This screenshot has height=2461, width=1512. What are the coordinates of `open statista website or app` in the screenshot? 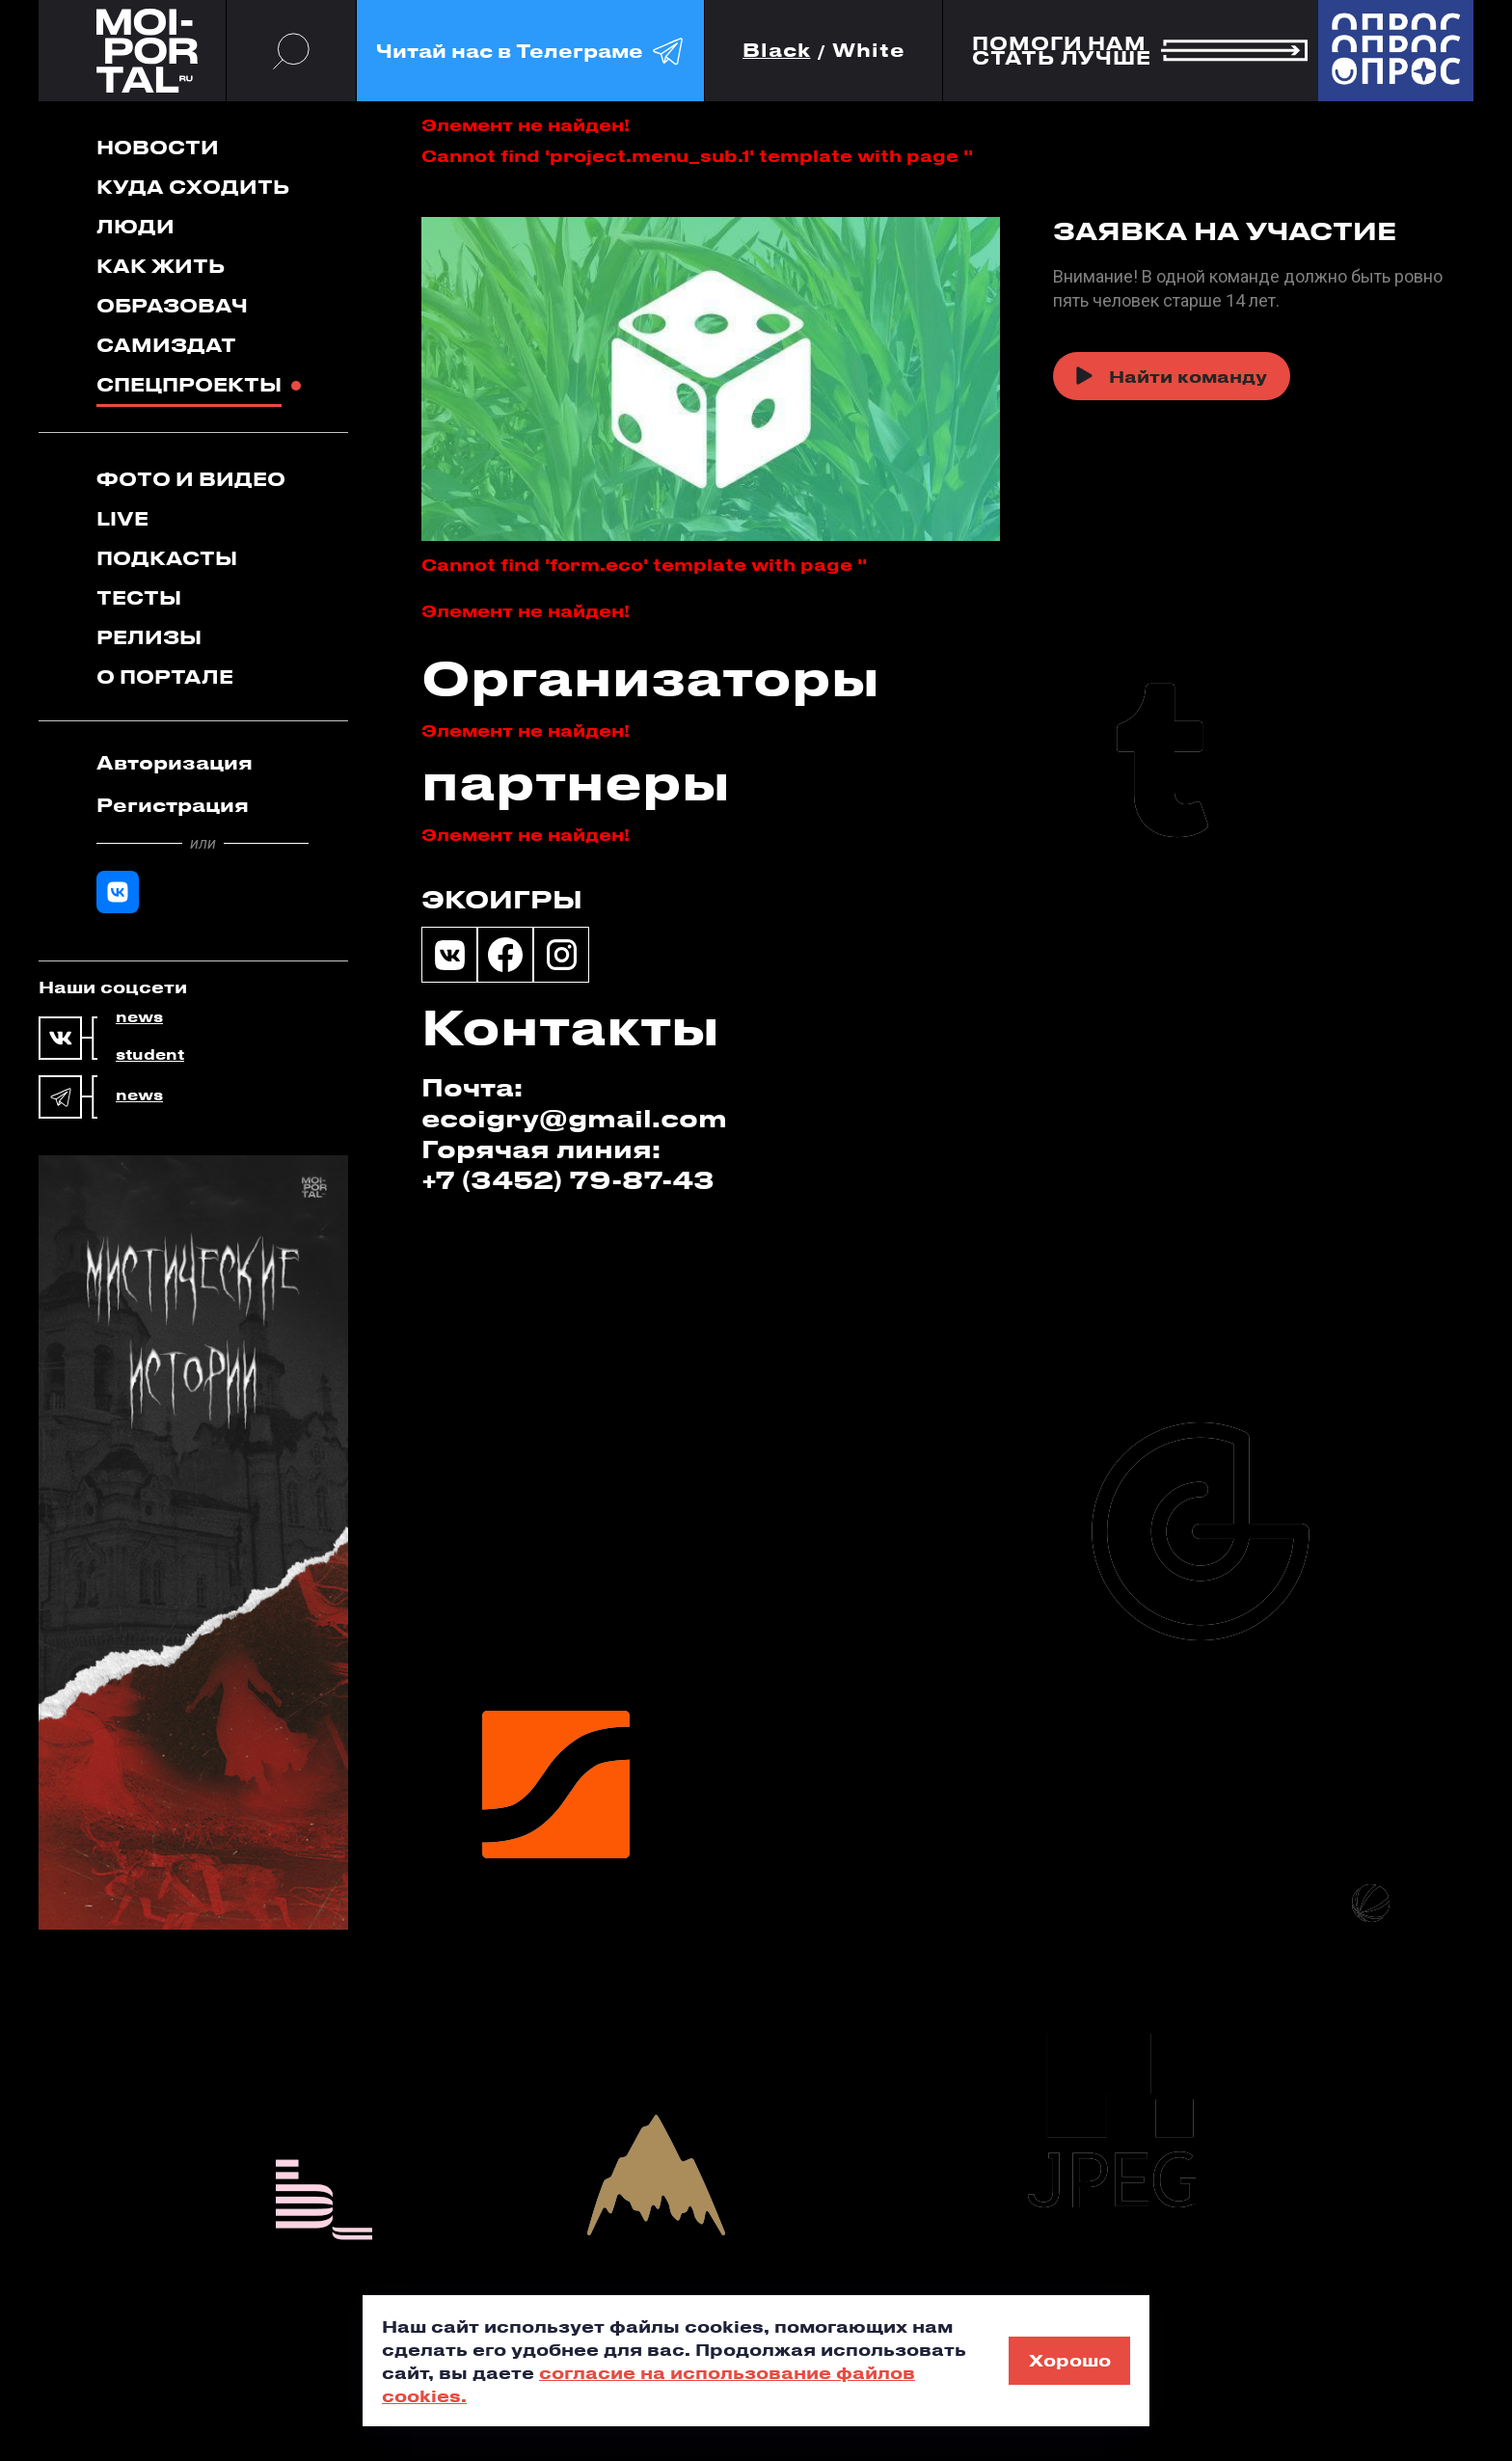 It's located at (555, 1784).